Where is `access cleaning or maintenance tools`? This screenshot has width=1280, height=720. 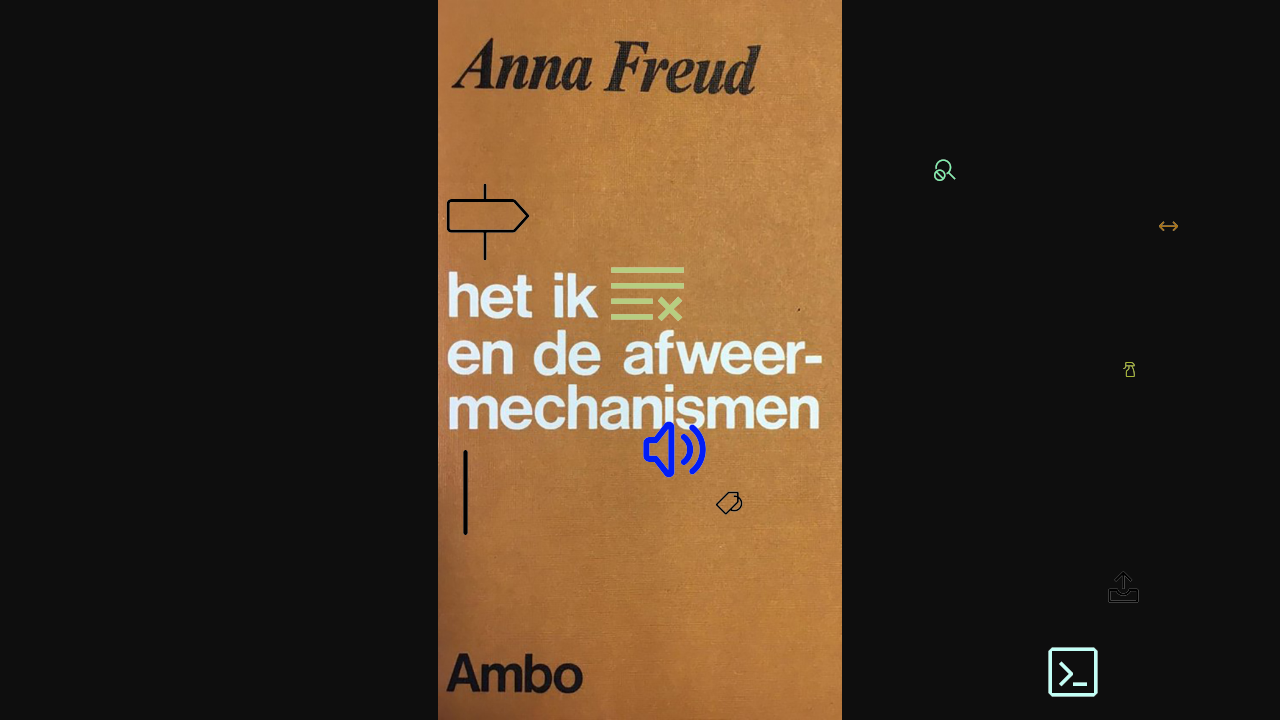
access cleaning or maintenance tools is located at coordinates (1129, 369).